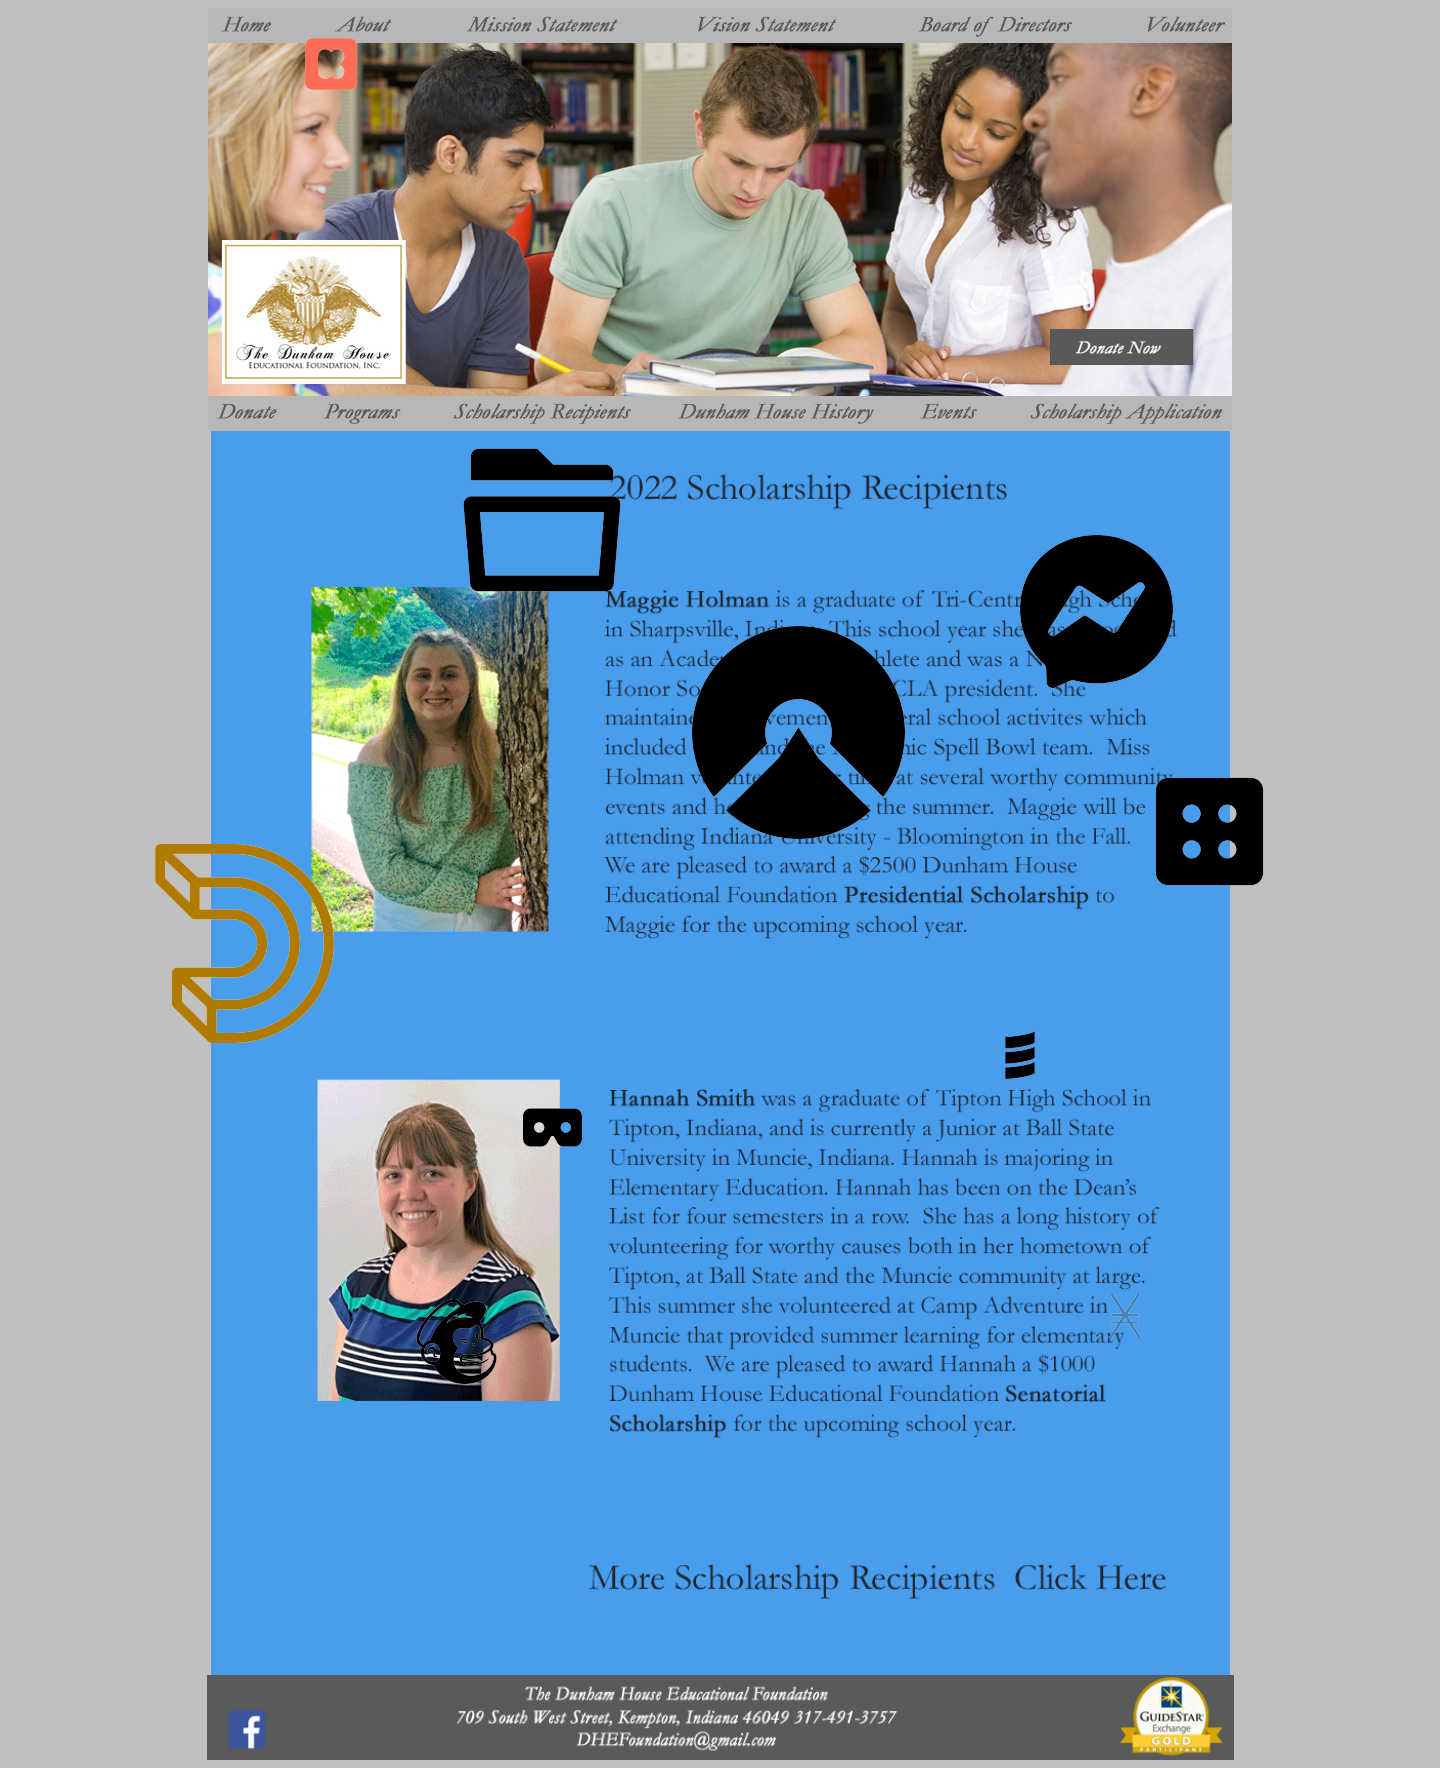 The image size is (1440, 1768). Describe the element at coordinates (542, 520) in the screenshot. I see `open folder to view files` at that location.